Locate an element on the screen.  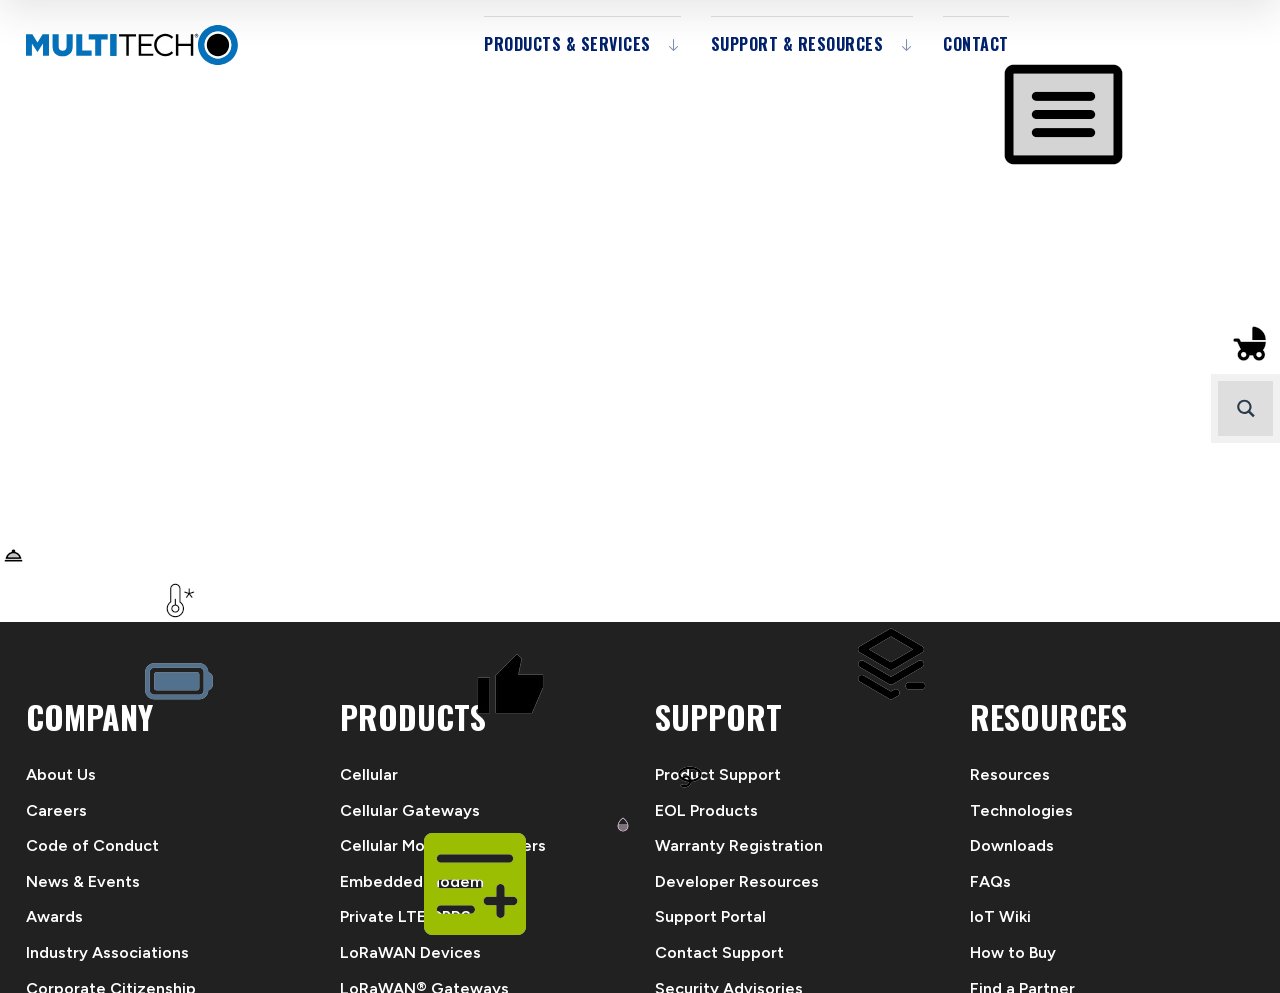
indicates child-friendly or family-friendly location is located at coordinates (1250, 343).